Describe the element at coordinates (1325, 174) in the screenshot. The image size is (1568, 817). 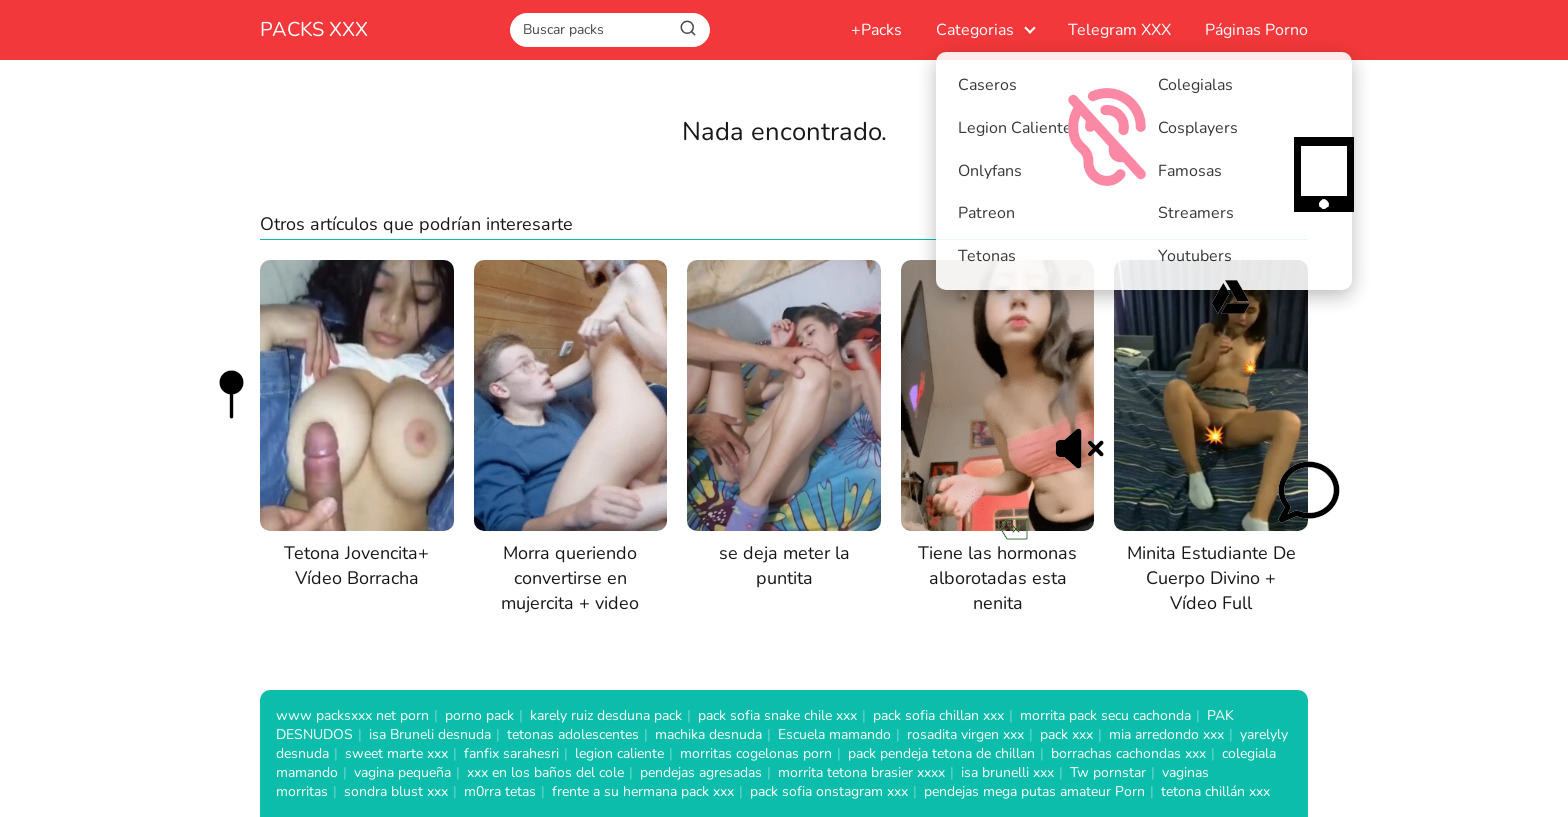
I see `switch to tablet view or layout` at that location.